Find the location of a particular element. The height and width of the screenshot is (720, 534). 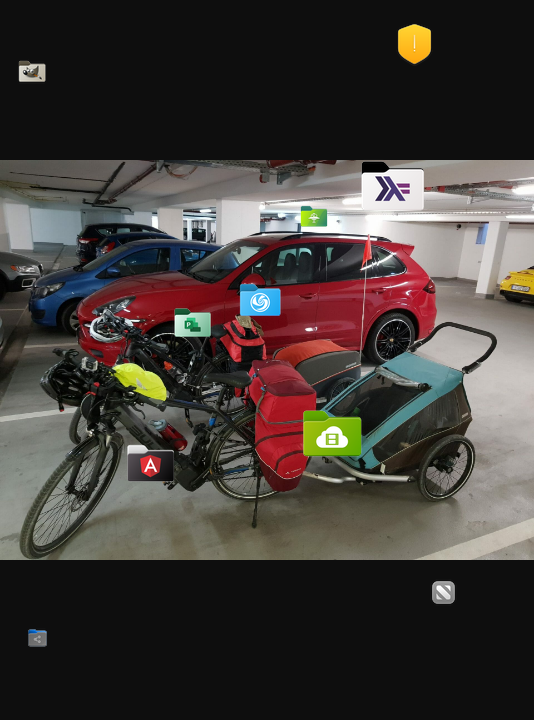

open your public shared folder is located at coordinates (37, 637).